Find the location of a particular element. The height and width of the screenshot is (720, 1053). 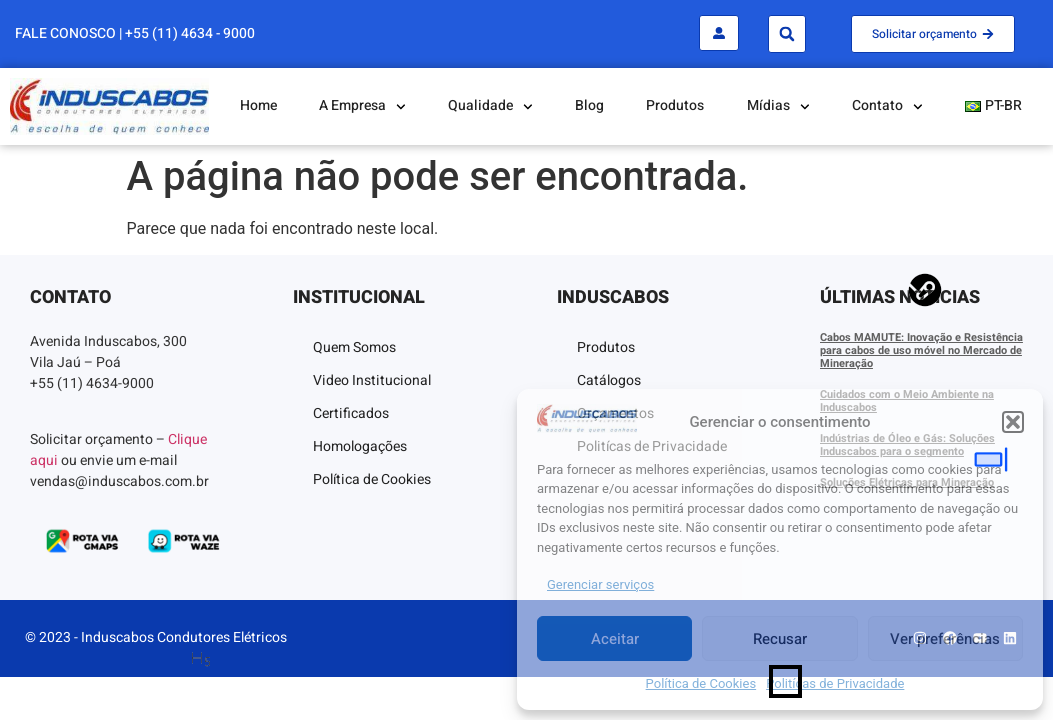

open the Steam gaming platform is located at coordinates (925, 290).